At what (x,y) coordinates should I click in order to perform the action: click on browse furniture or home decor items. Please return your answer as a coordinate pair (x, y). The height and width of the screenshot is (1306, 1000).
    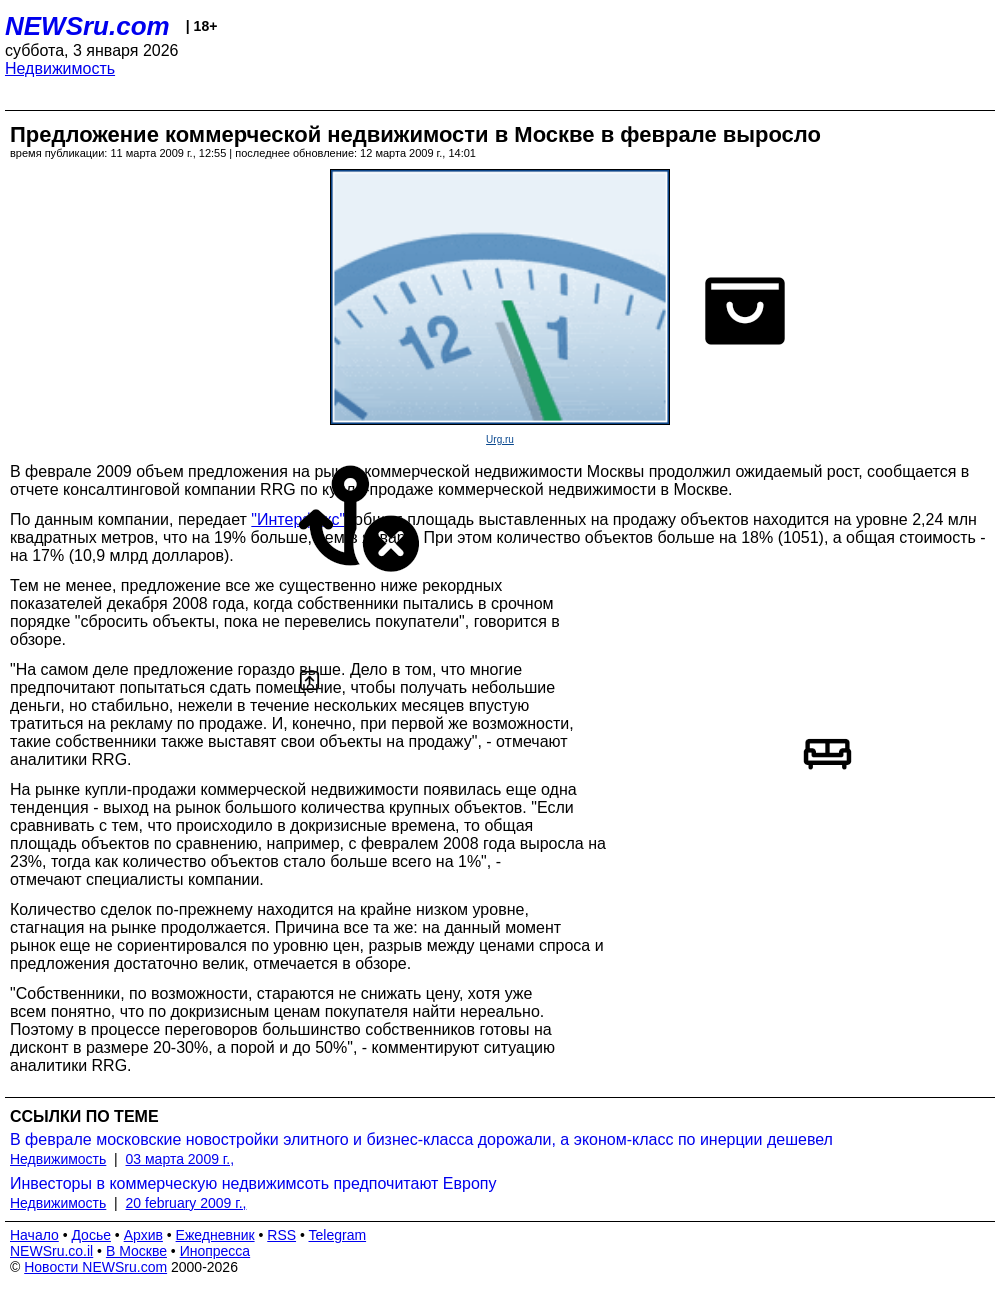
    Looking at the image, I should click on (827, 753).